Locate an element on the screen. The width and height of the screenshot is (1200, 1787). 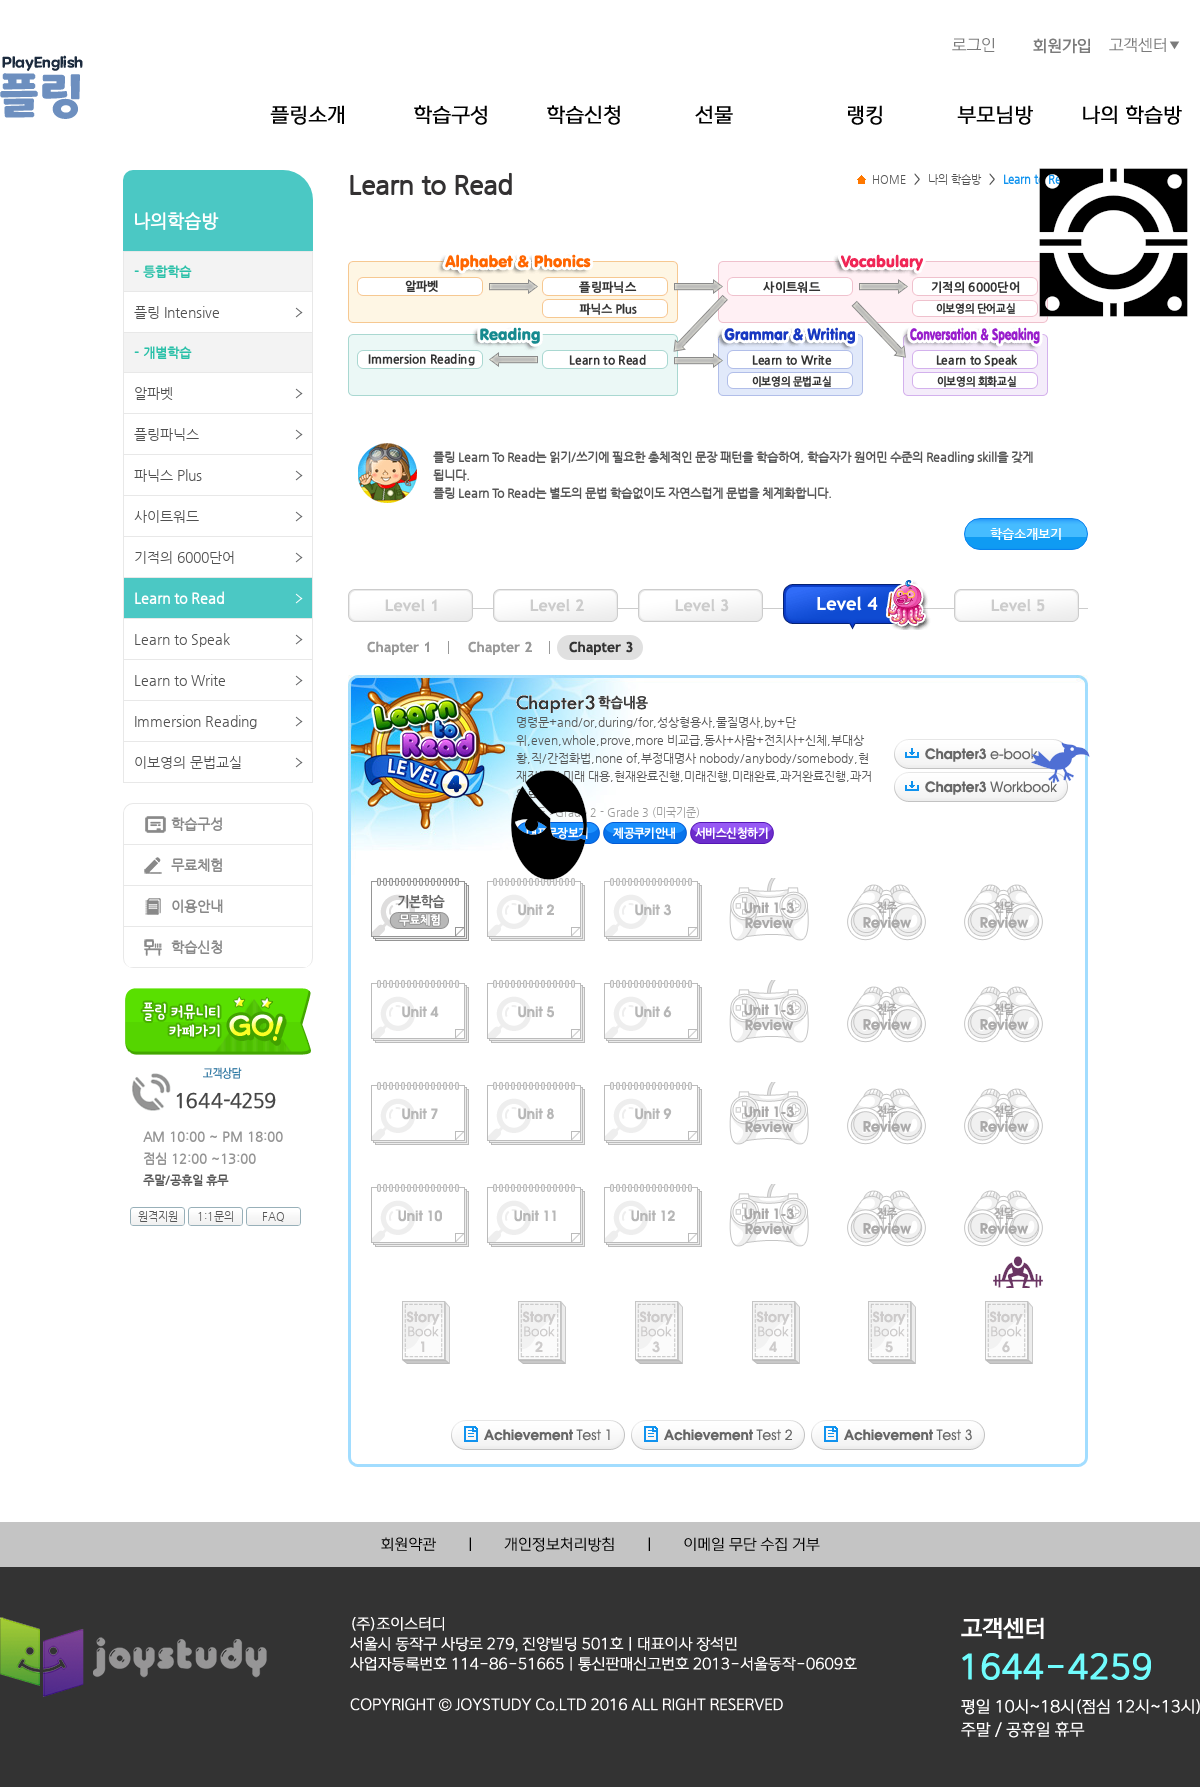
track weightlifting or strength training exercises is located at coordinates (1018, 1263).